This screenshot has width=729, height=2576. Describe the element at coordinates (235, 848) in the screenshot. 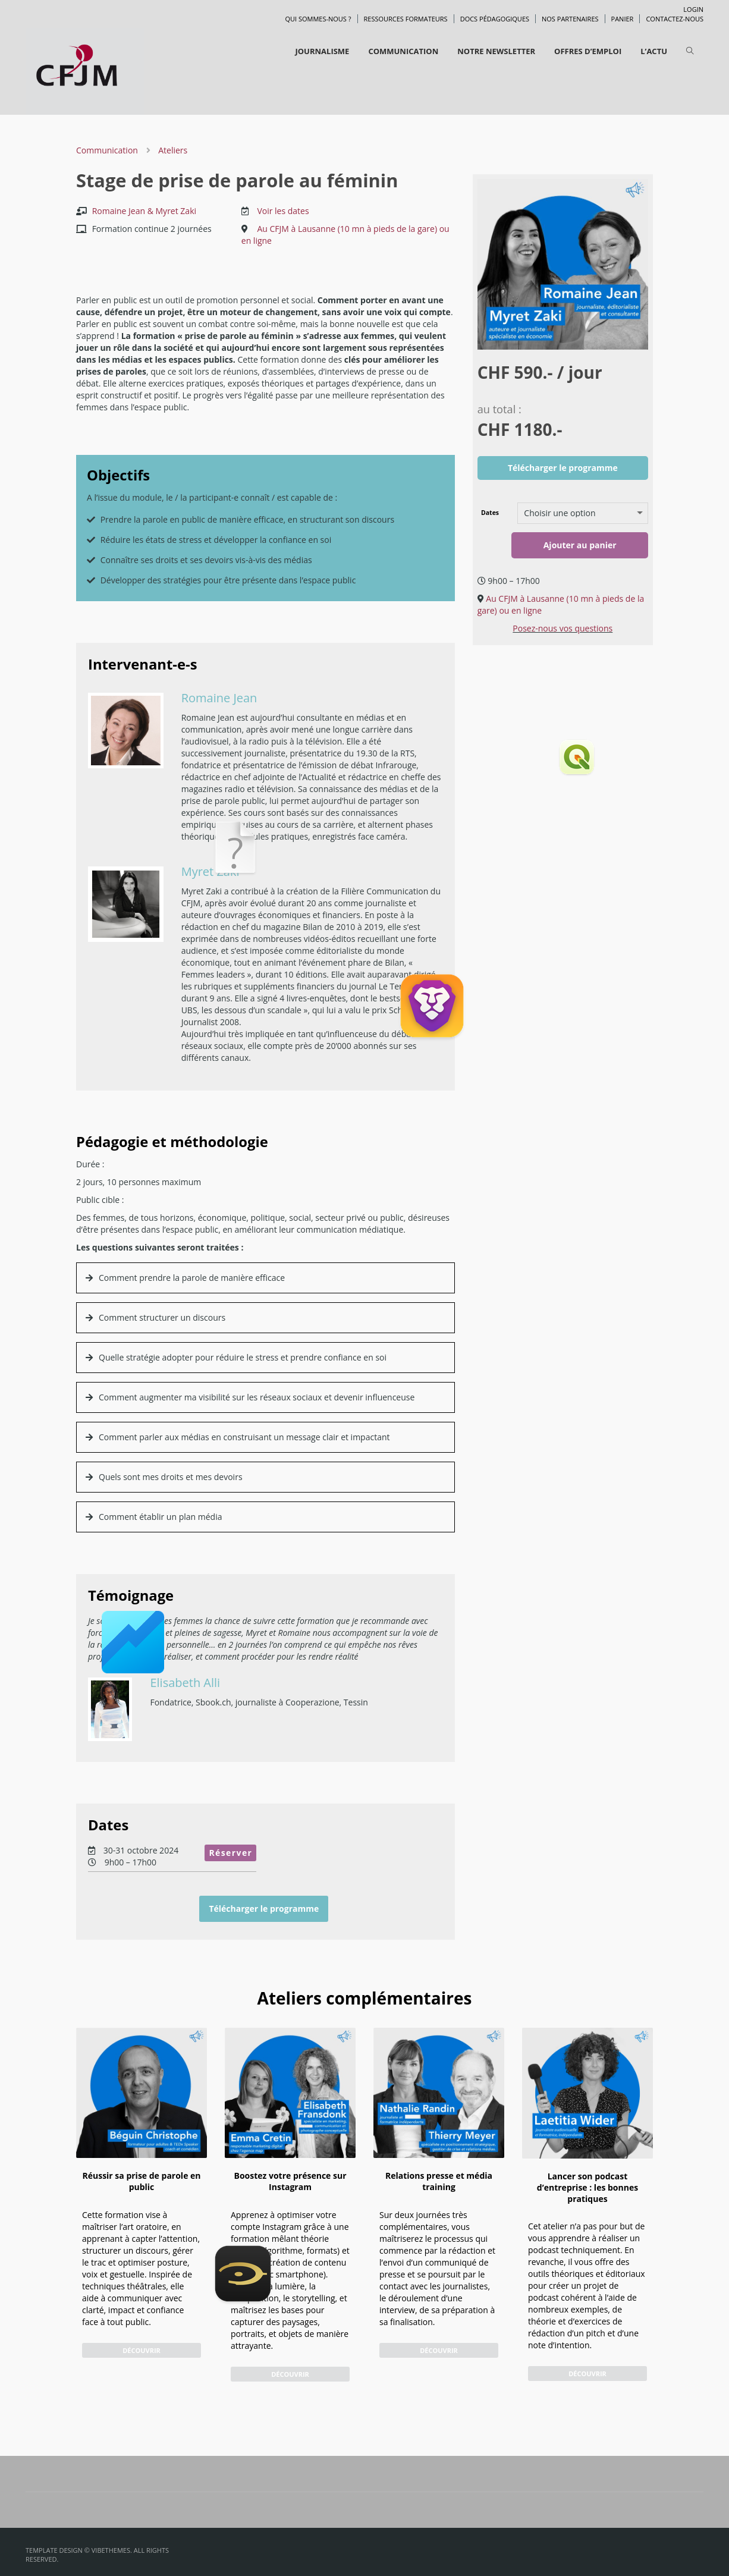

I see `indicates an unrecognized file type` at that location.